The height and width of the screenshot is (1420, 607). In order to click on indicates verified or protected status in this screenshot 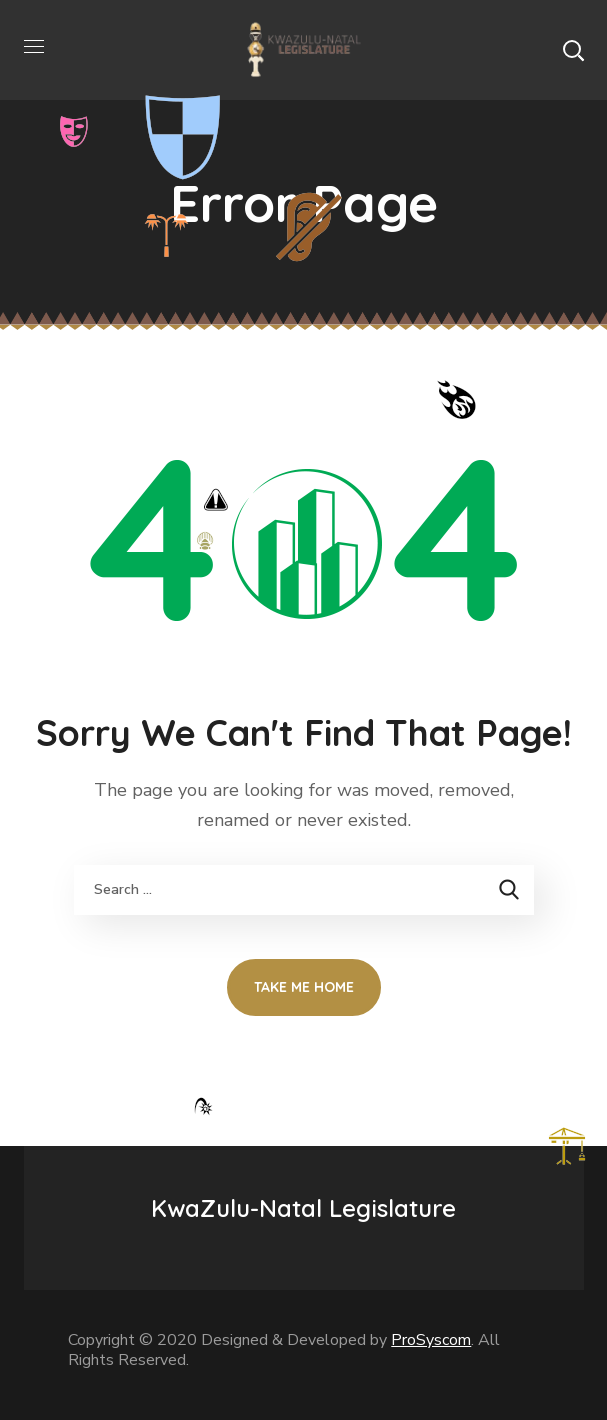, I will do `click(182, 137)`.